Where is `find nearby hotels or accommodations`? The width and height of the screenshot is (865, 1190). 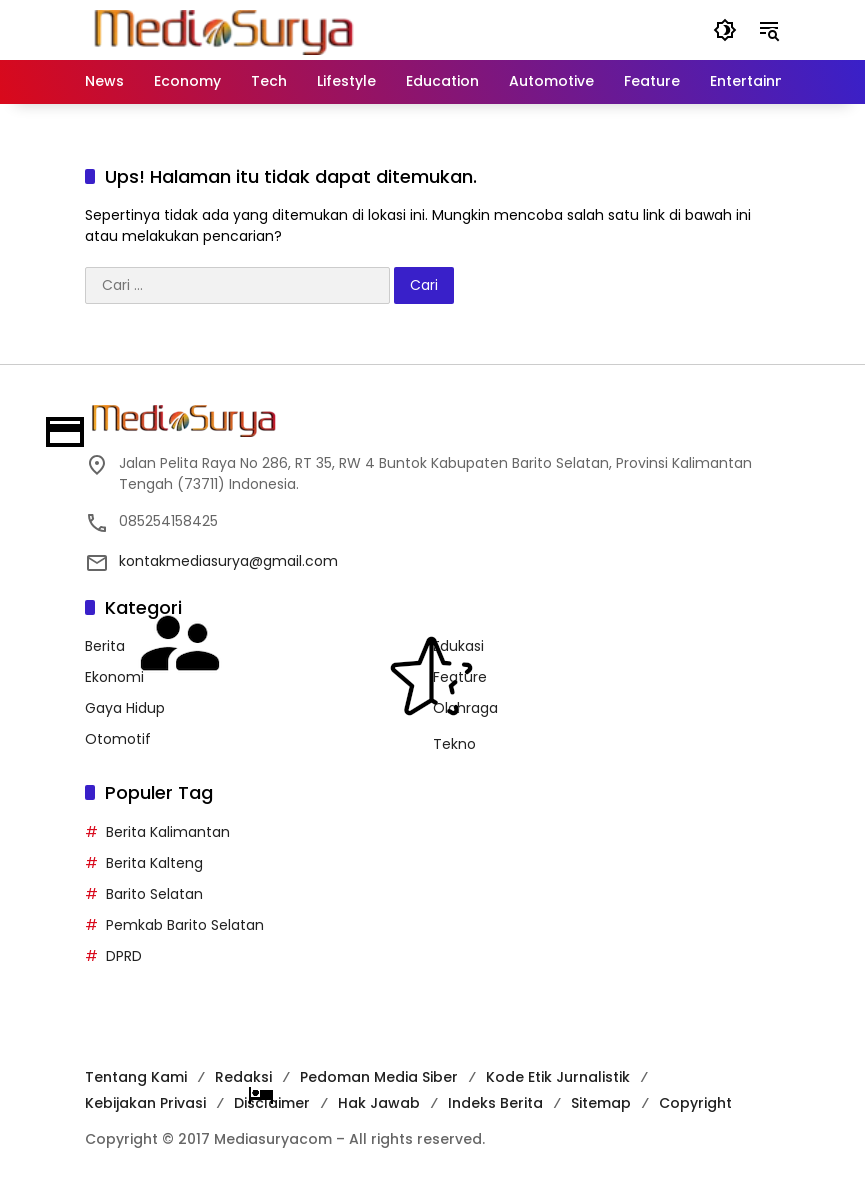 find nearby hotels or accommodations is located at coordinates (261, 1095).